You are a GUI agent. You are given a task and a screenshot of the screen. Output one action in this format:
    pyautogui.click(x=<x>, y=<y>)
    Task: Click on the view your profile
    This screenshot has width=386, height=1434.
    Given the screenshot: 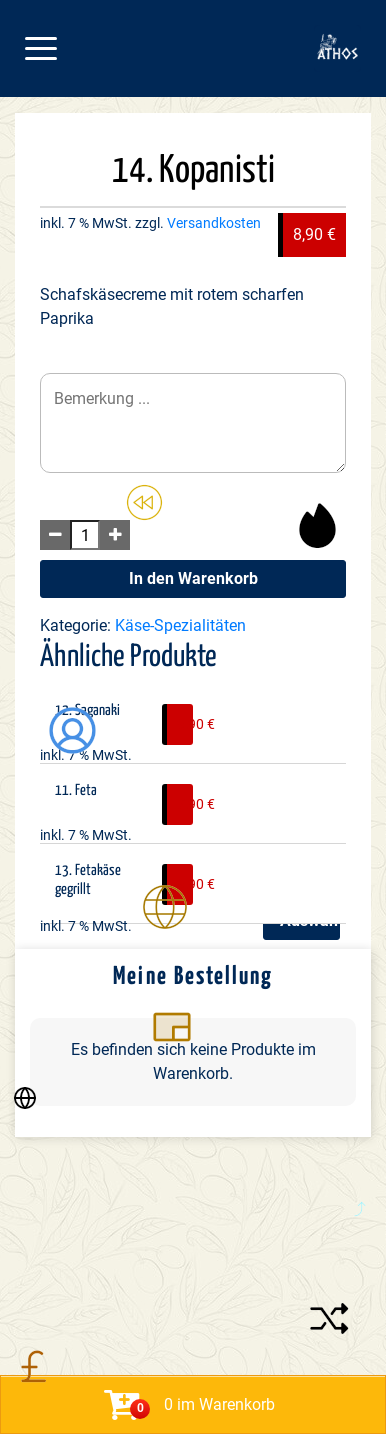 What is the action you would take?
    pyautogui.click(x=72, y=730)
    